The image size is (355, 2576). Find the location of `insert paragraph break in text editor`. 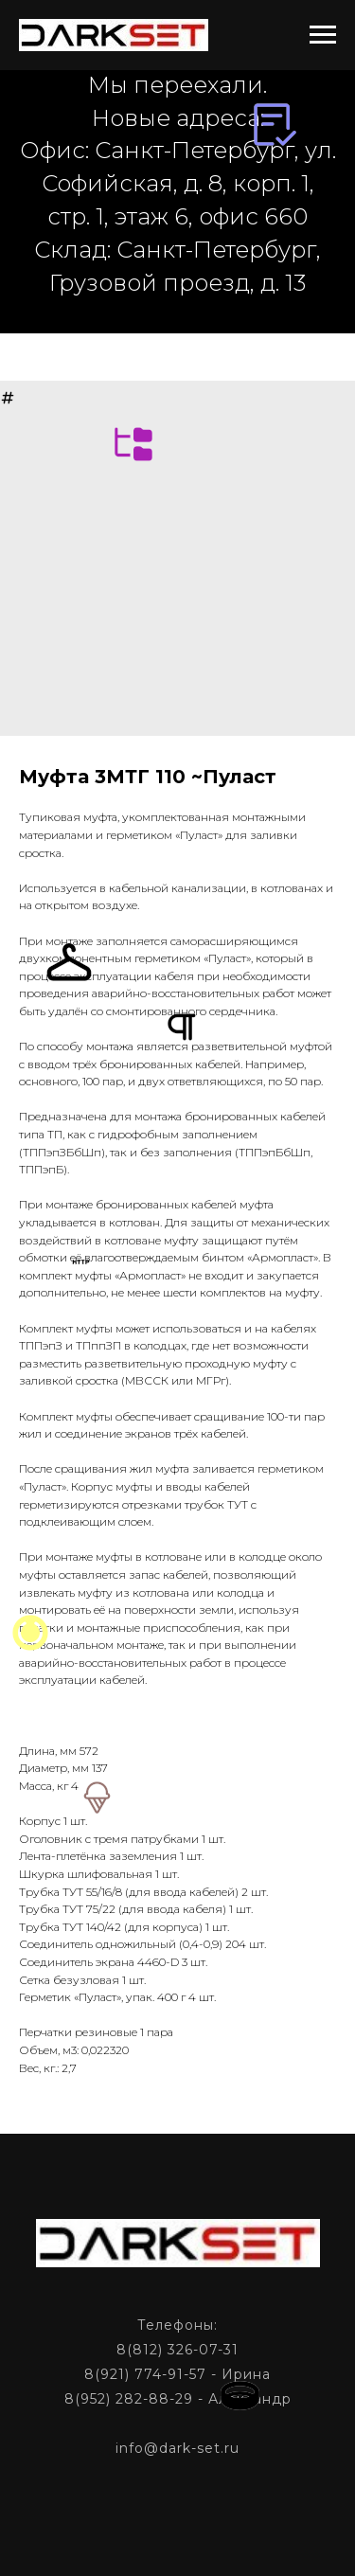

insert paragraph break in text editor is located at coordinates (182, 1027).